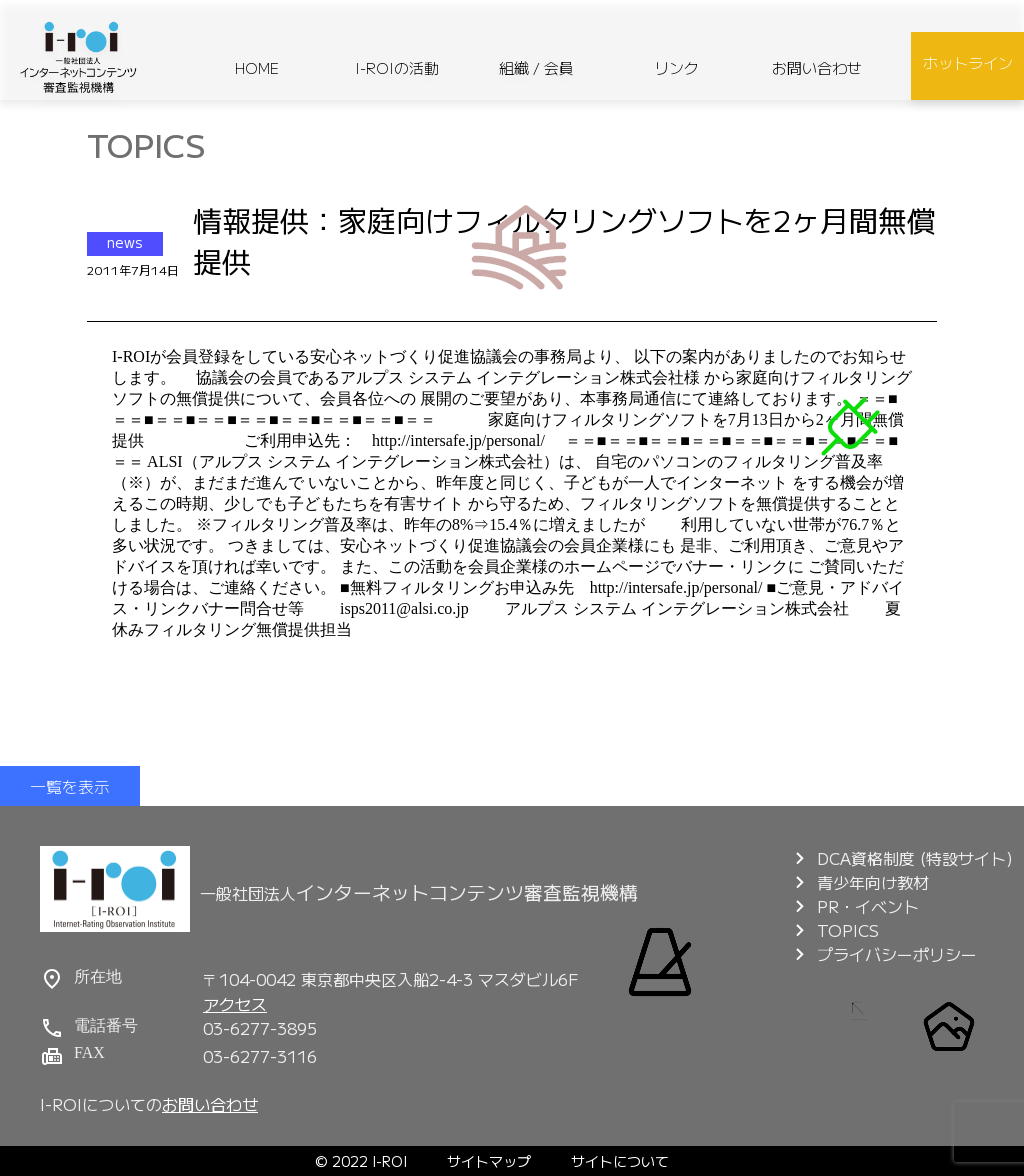 Image resolution: width=1024 pixels, height=1176 pixels. I want to click on navigate to the top-left or home position, so click(858, 1011).